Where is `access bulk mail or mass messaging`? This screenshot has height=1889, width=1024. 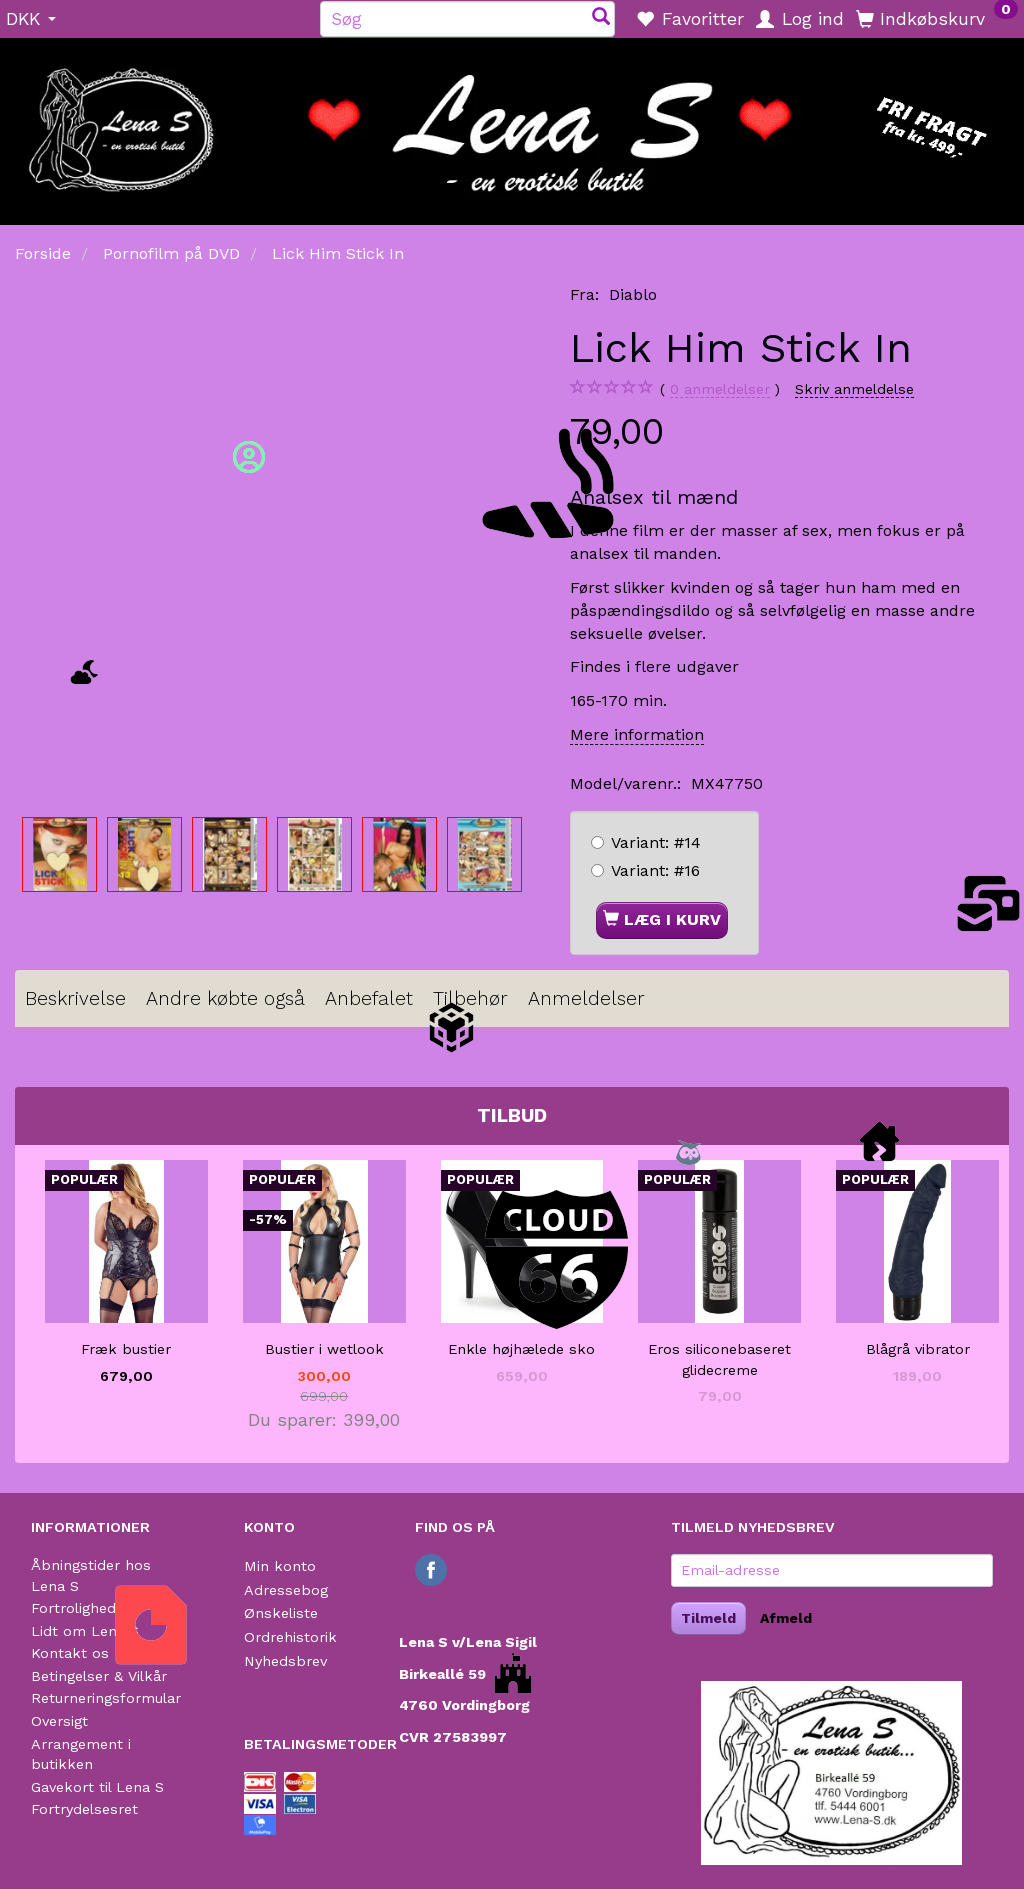
access bulk mail or mass messaging is located at coordinates (988, 903).